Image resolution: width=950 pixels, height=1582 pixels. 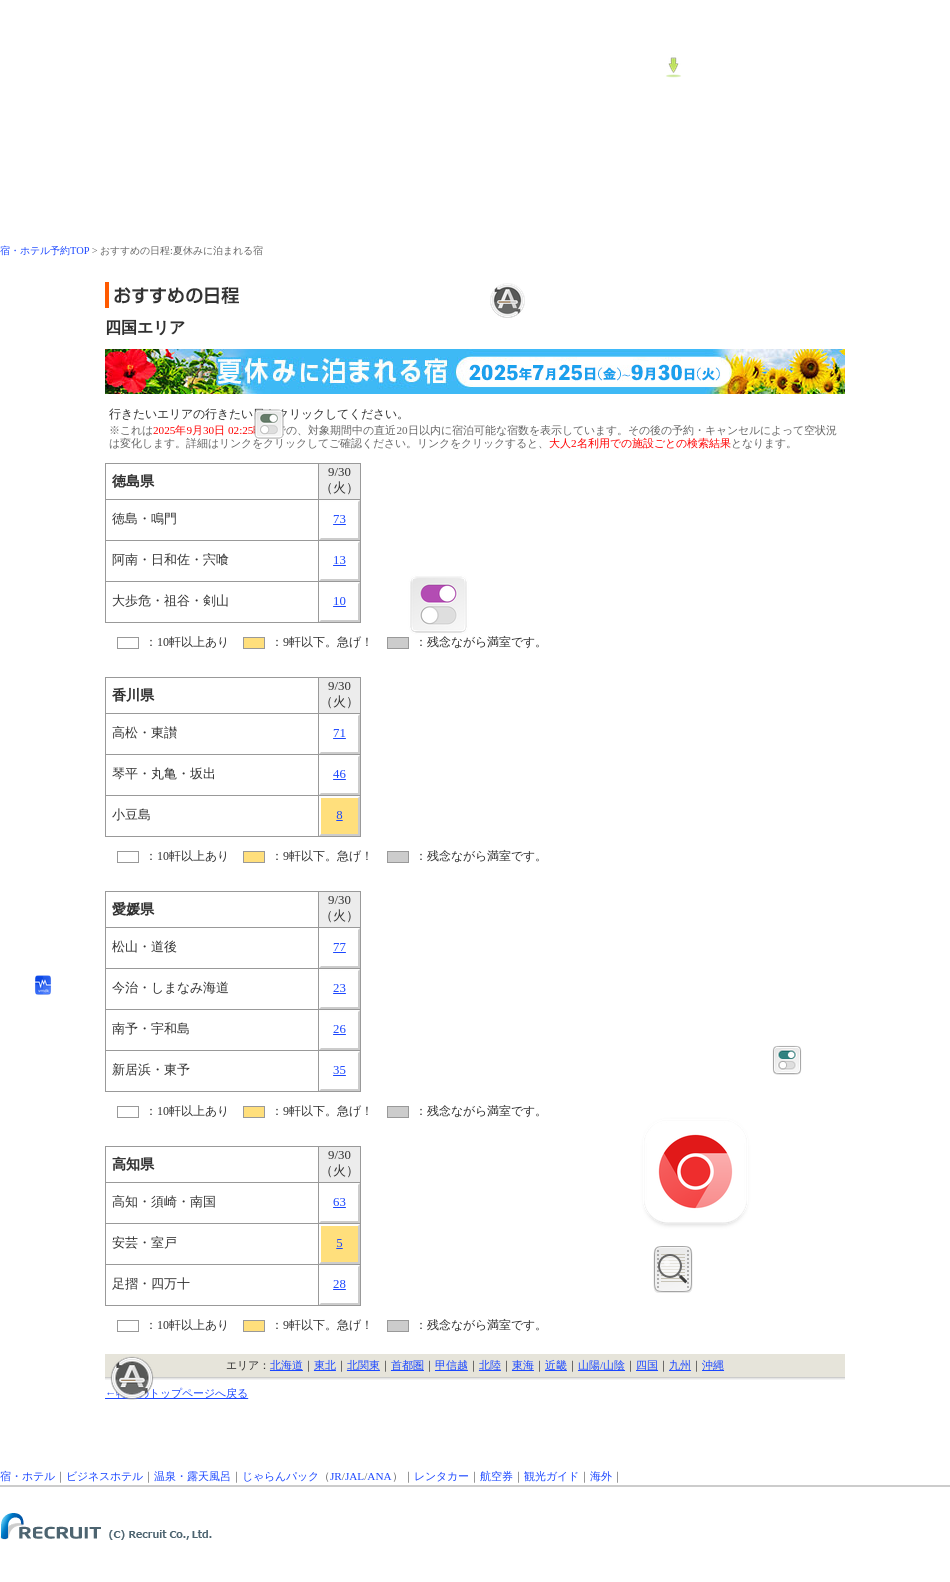 I want to click on open the software update application, so click(x=132, y=1378).